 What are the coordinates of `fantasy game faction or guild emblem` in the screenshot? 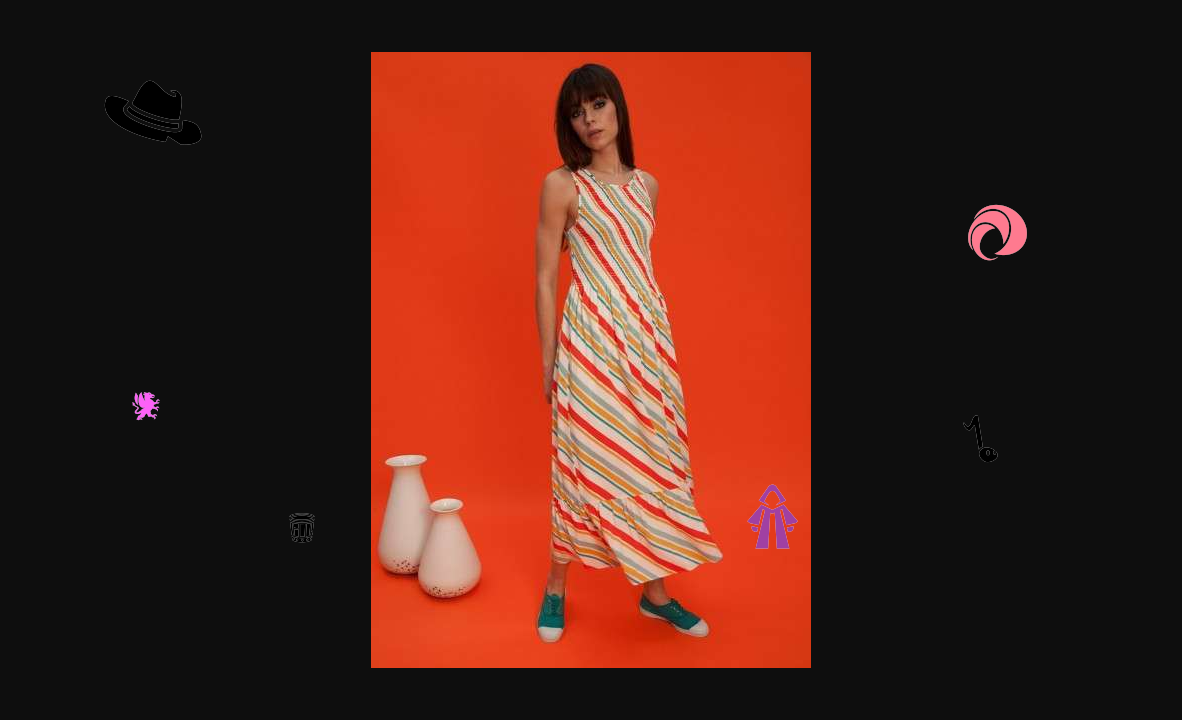 It's located at (146, 406).